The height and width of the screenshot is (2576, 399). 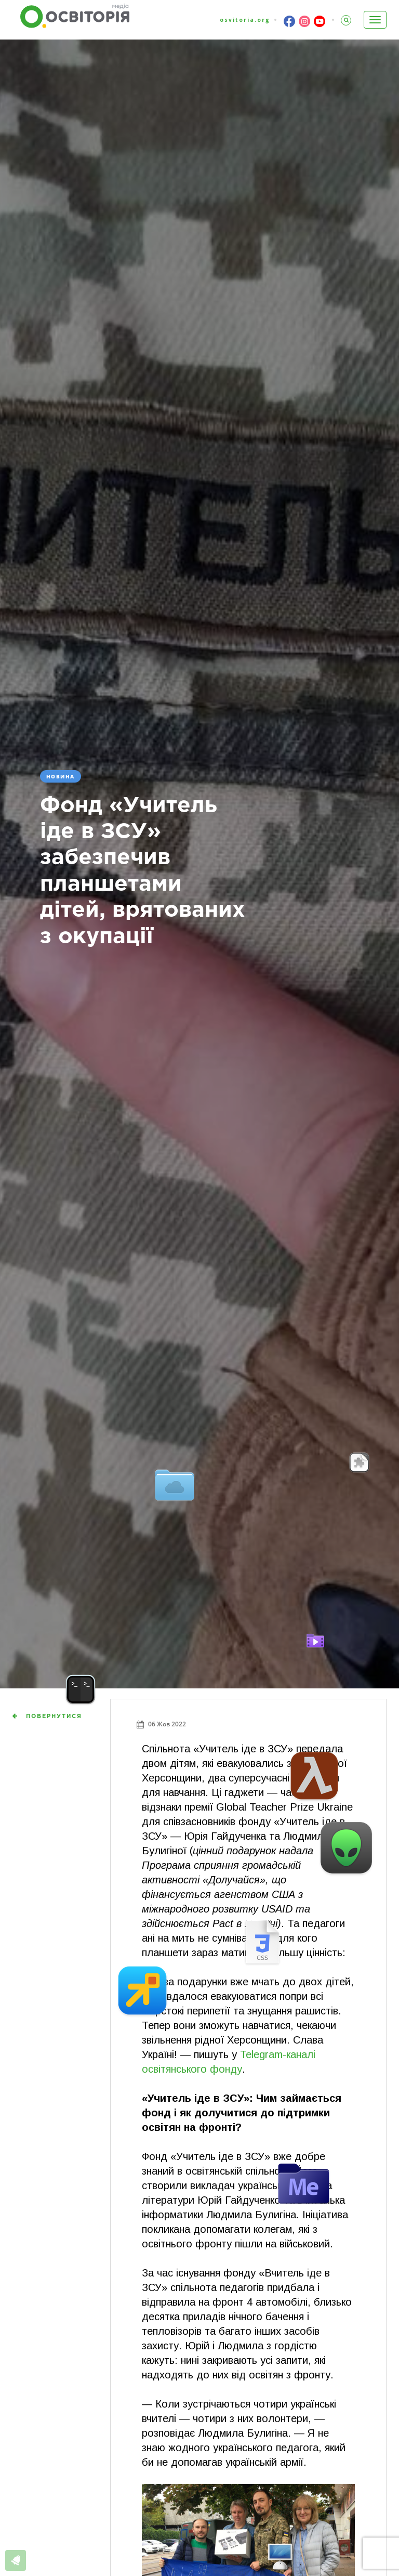 I want to click on open libreoffice templates, so click(x=359, y=1462).